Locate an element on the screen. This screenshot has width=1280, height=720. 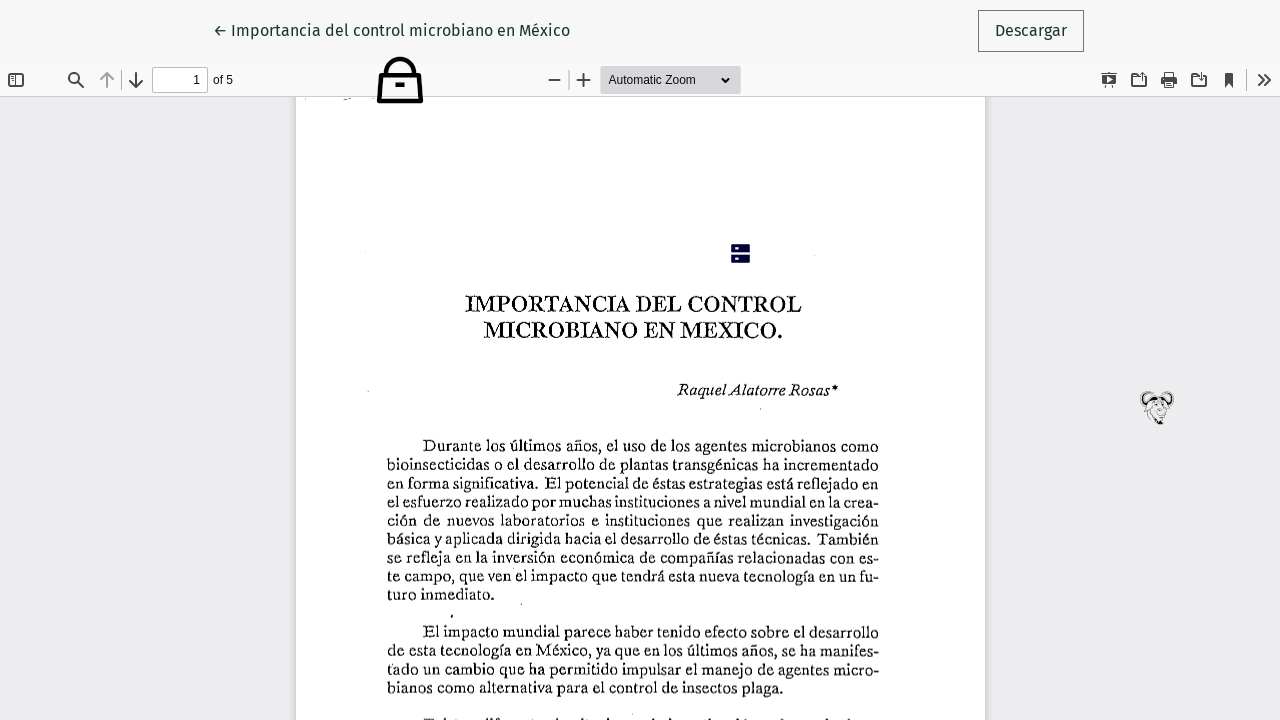
view your shopping bag is located at coordinates (400, 80).